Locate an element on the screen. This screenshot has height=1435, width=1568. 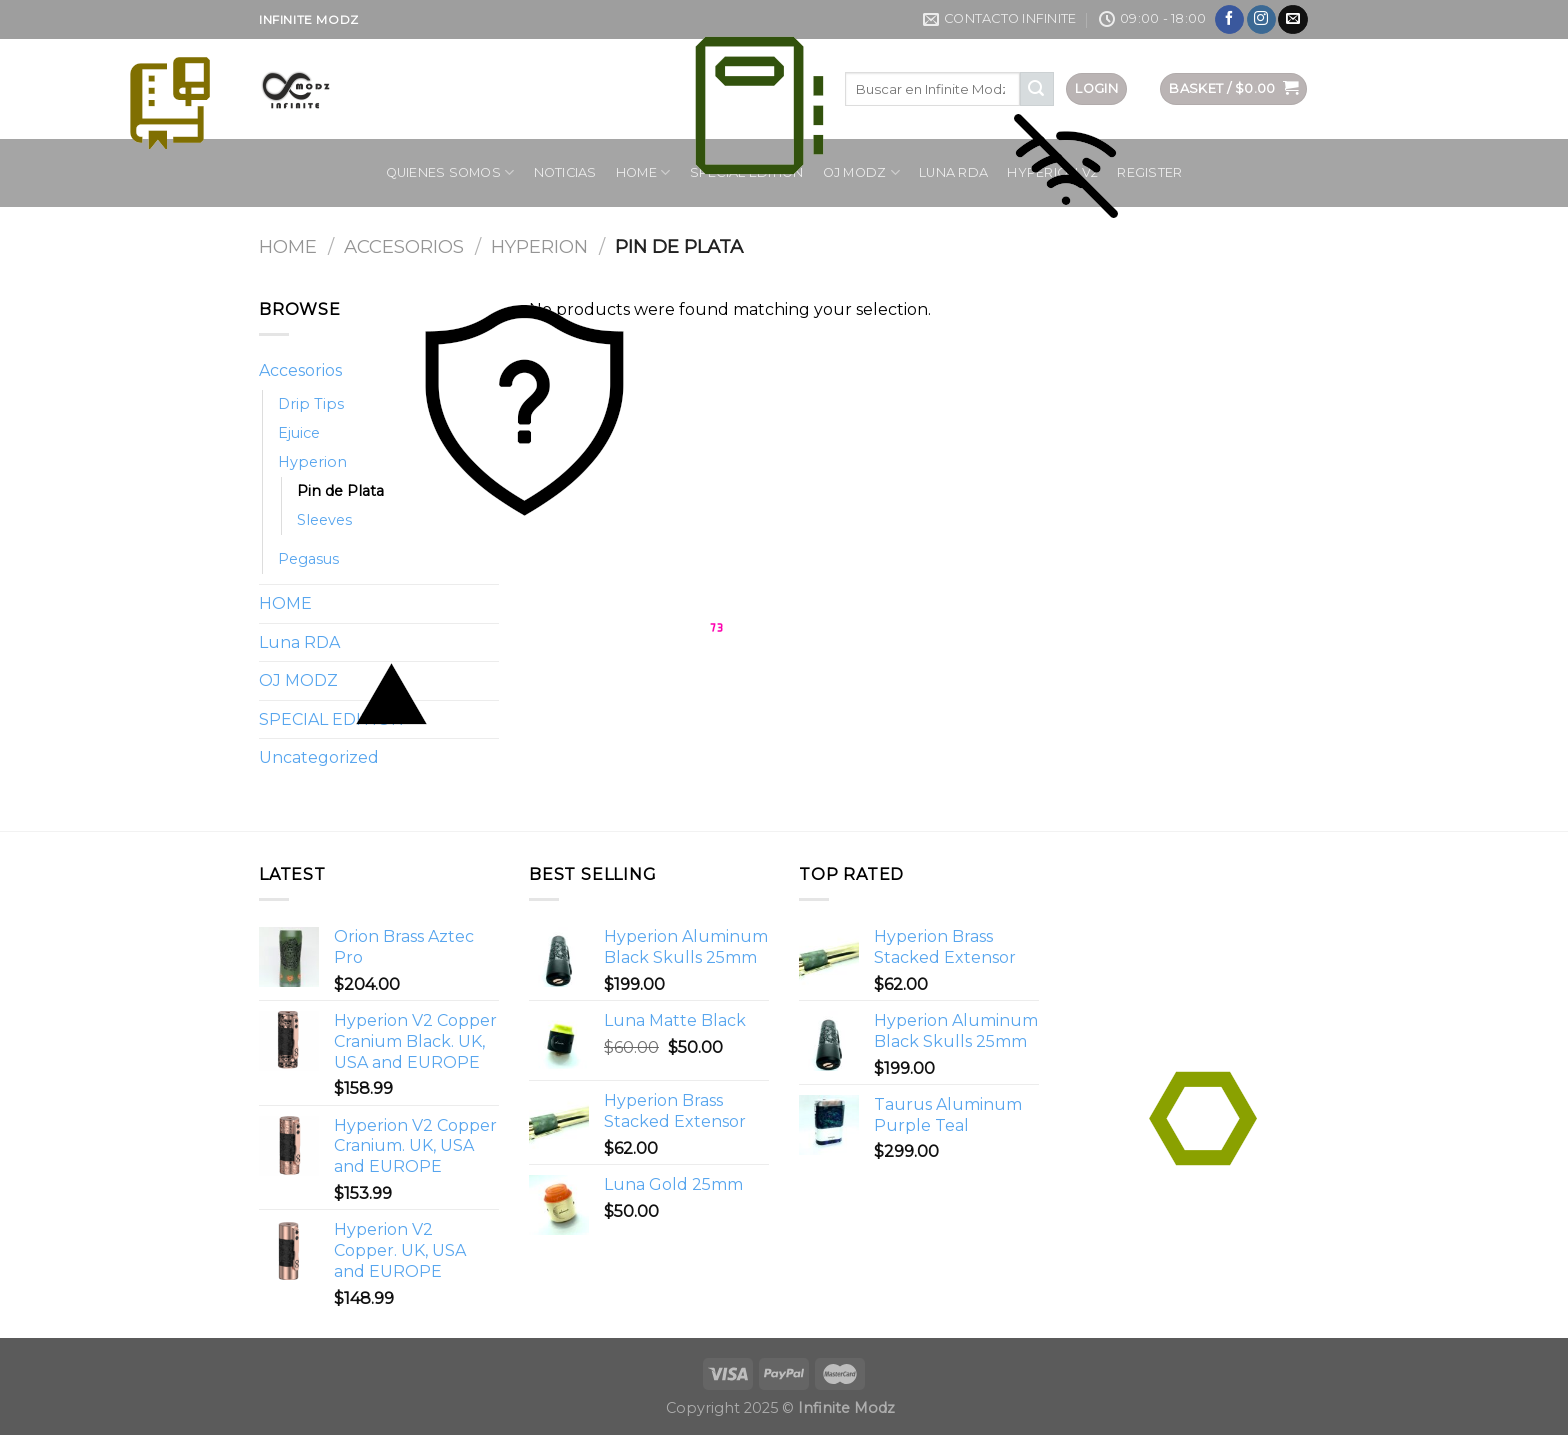
set a function breakpoint in the debugger is located at coordinates (391, 698).